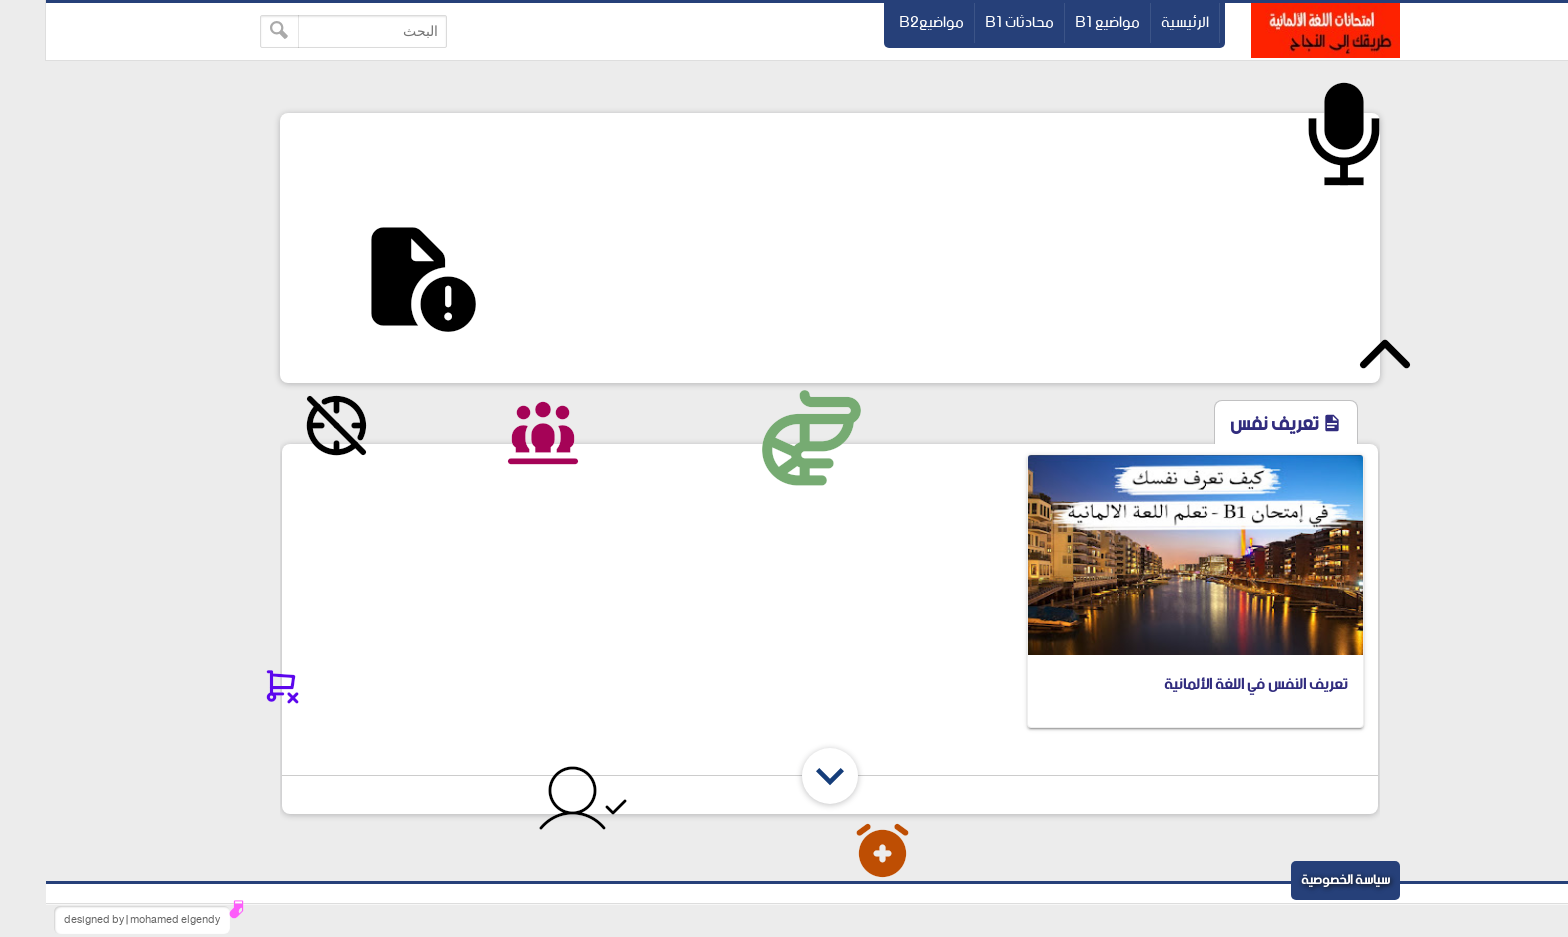 The image size is (1568, 937). What do you see at coordinates (882, 850) in the screenshot?
I see `add a new alarm` at bounding box center [882, 850].